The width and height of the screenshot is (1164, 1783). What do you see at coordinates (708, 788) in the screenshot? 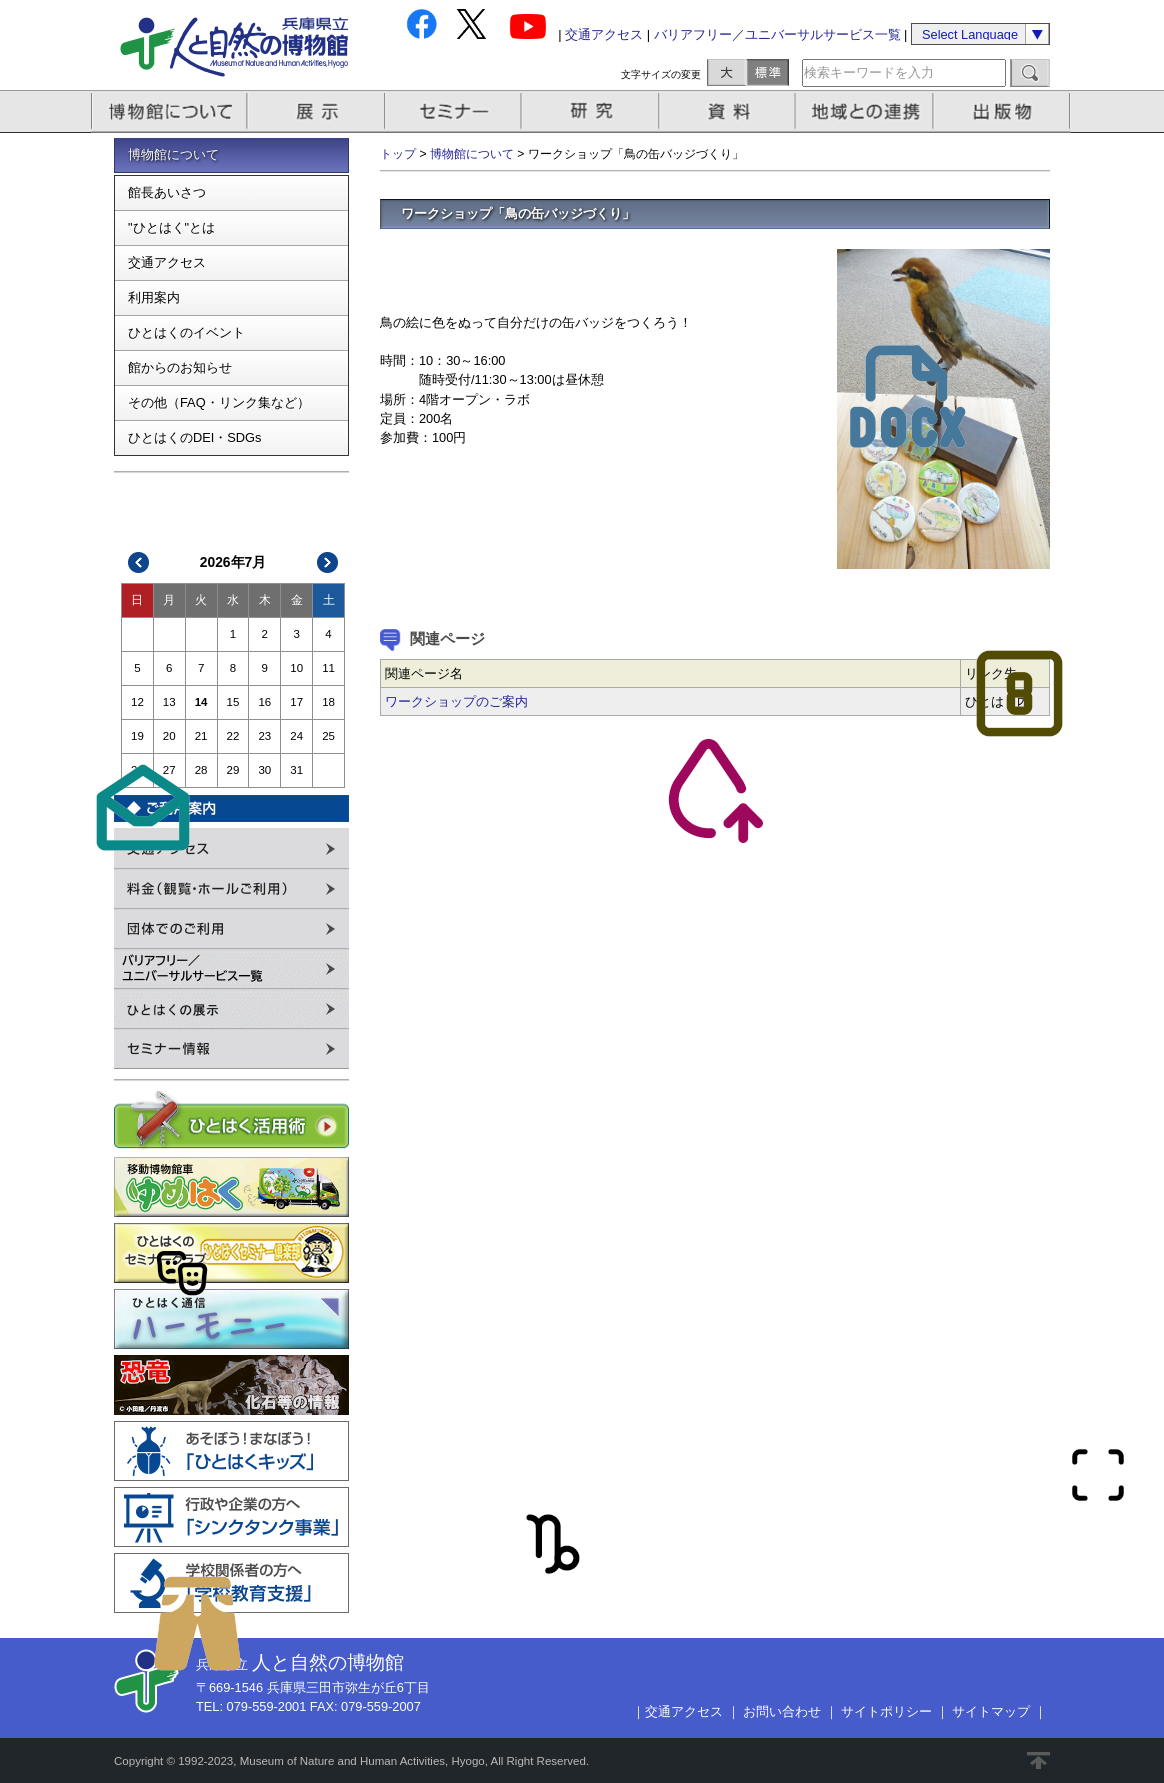
I see `increase water or liquid level` at bounding box center [708, 788].